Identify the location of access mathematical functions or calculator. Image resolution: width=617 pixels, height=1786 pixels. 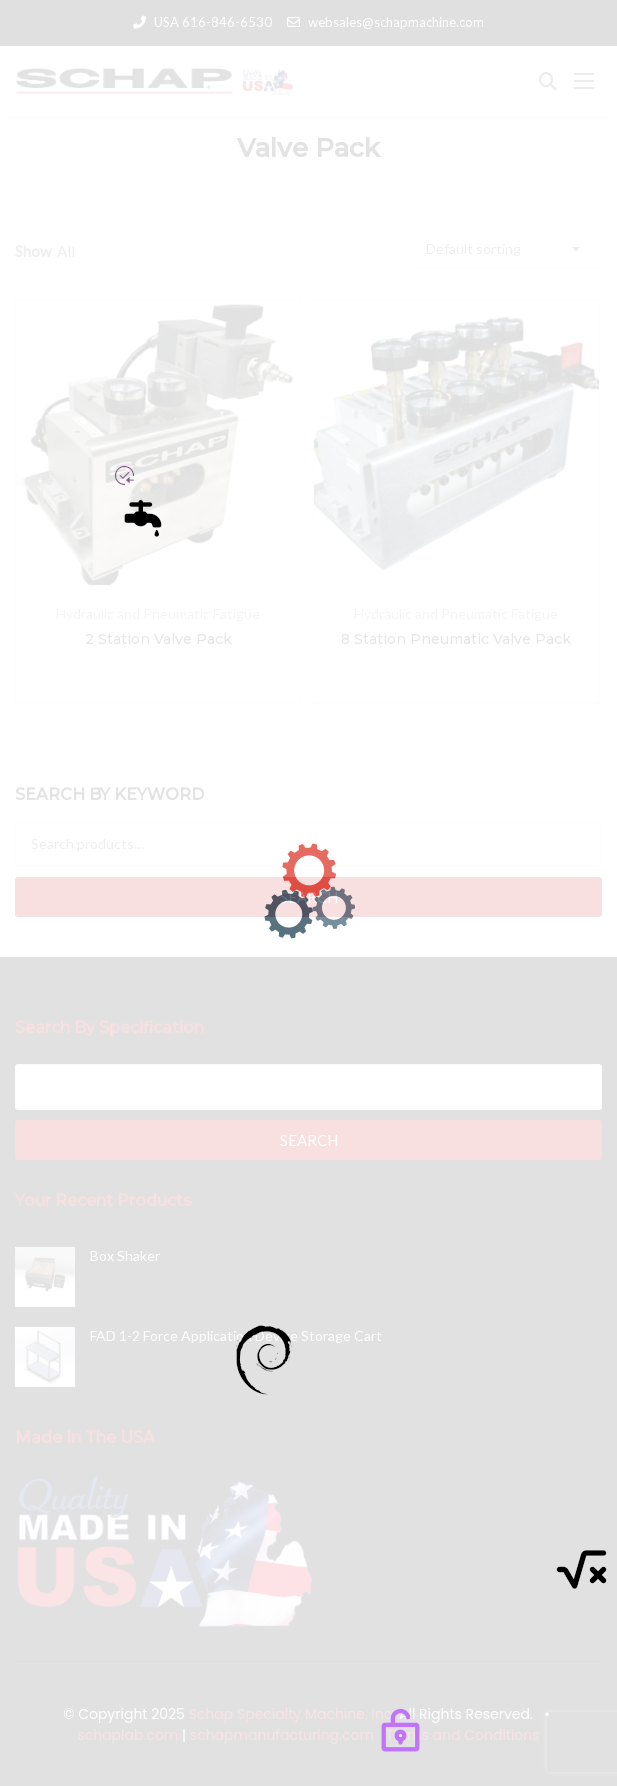
(581, 1569).